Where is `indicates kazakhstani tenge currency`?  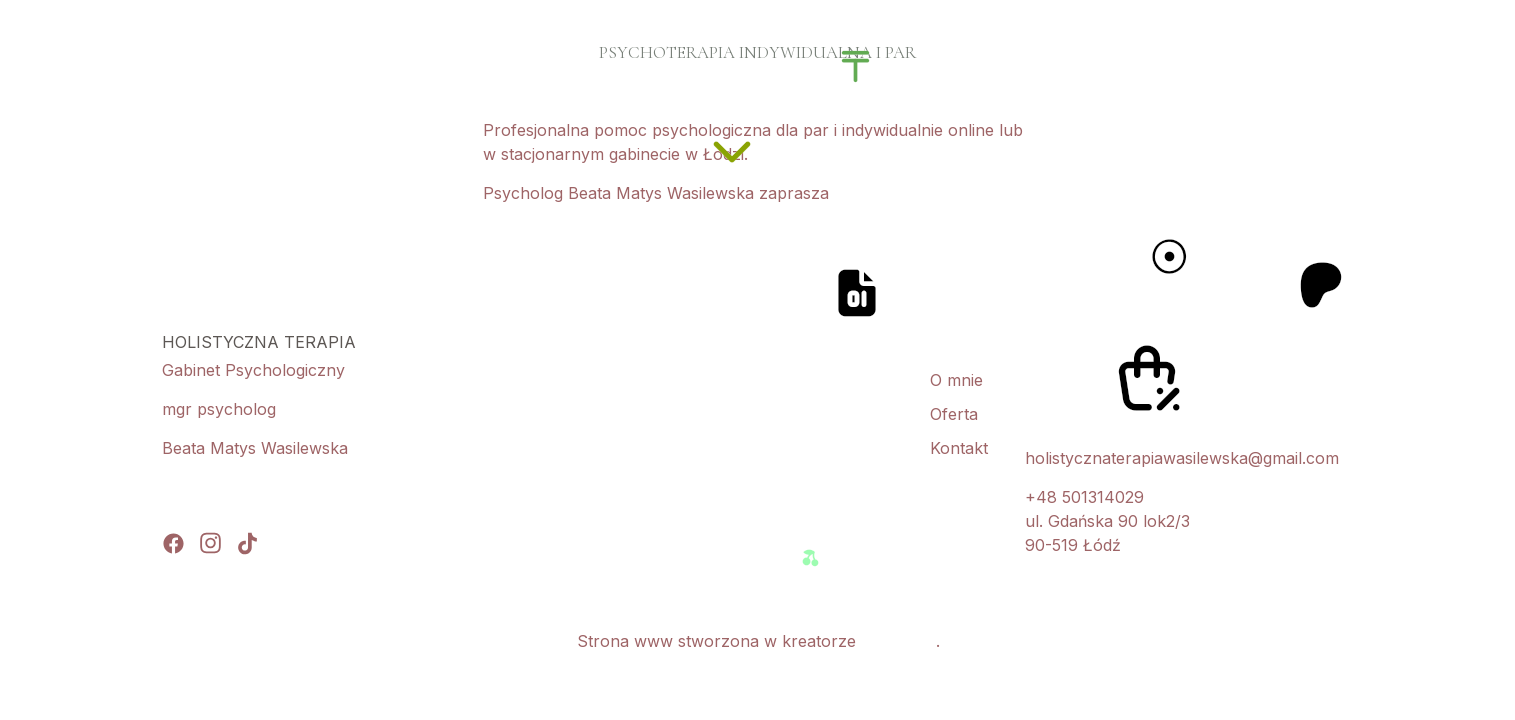 indicates kazakhstani tenge currency is located at coordinates (855, 66).